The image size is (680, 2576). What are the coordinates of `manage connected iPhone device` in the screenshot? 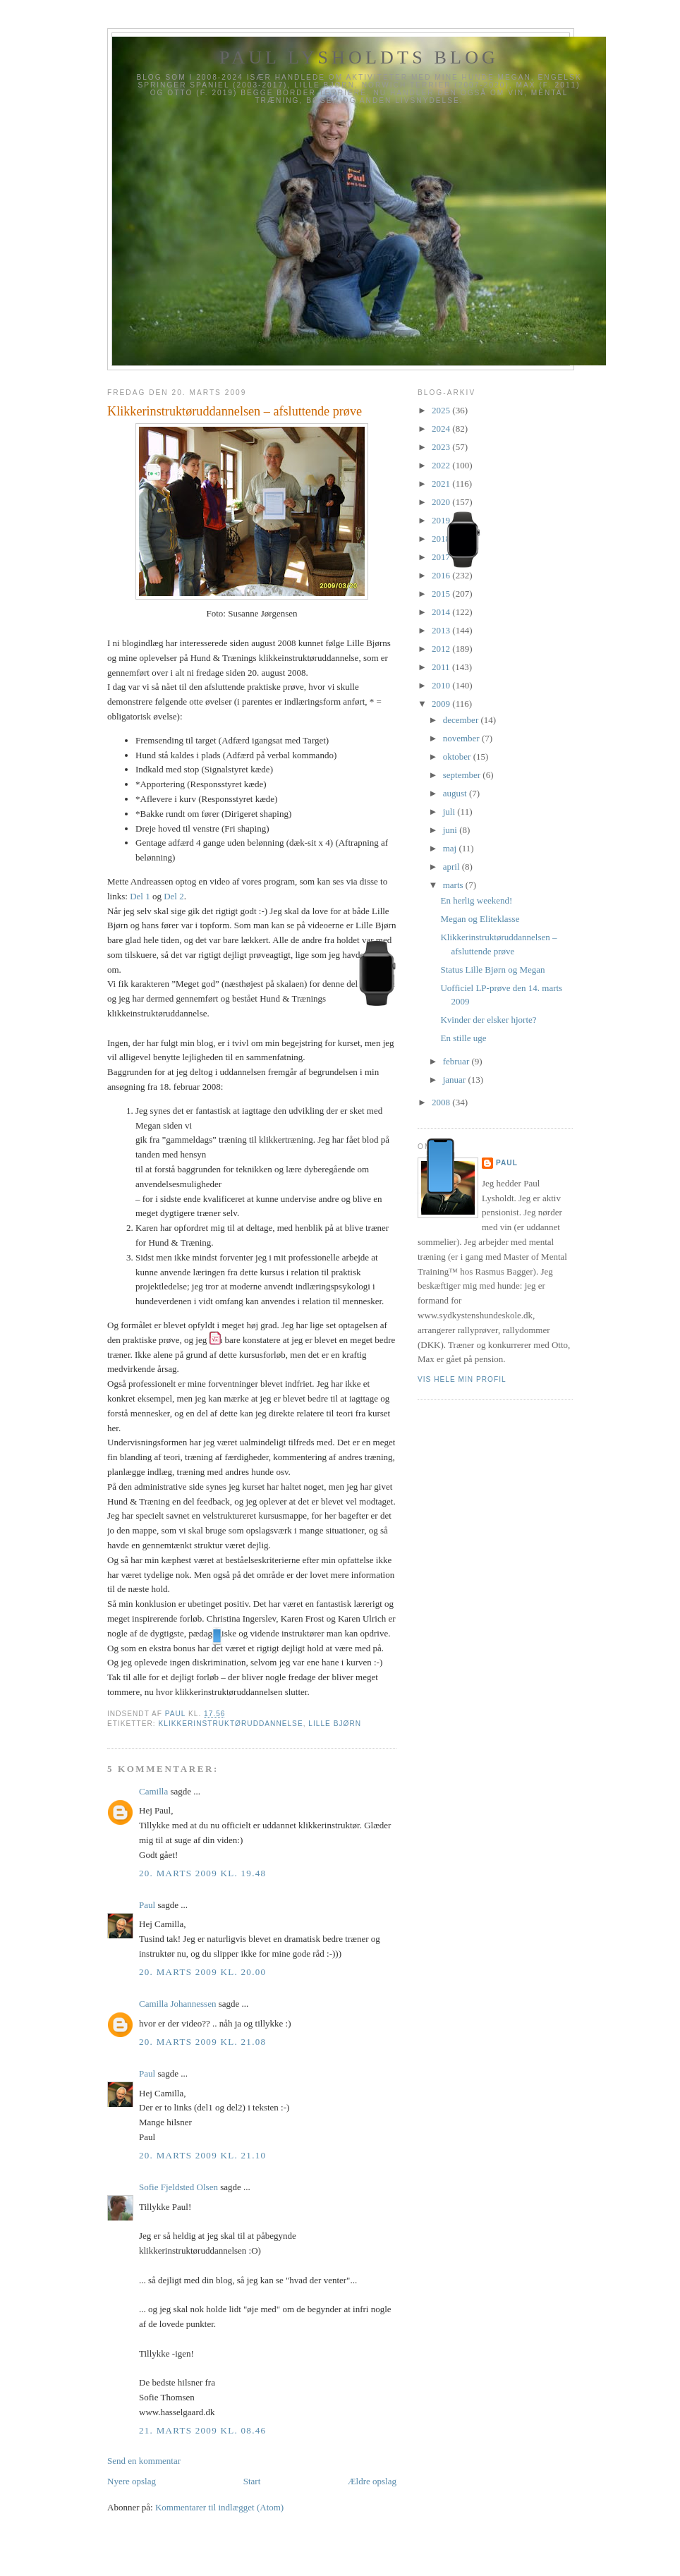 It's located at (440, 1167).